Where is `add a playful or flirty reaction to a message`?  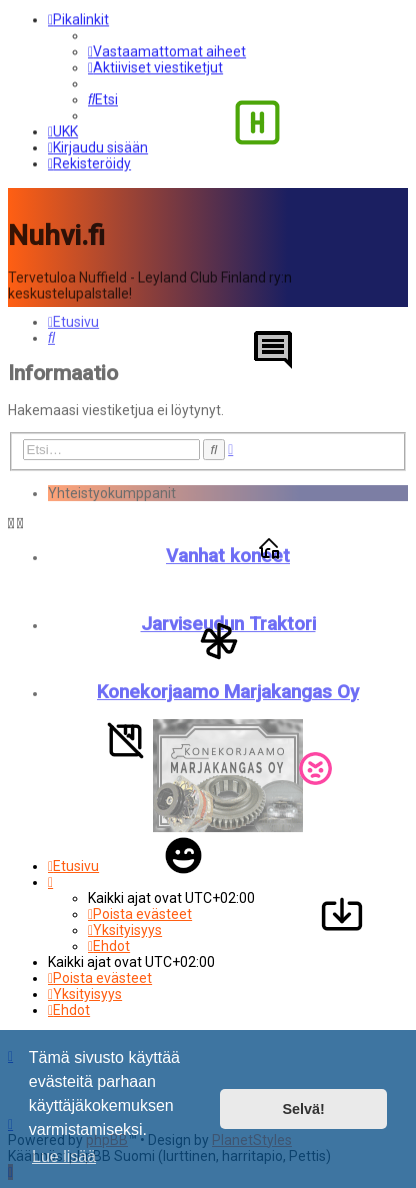 add a playful or flirty reaction to a message is located at coordinates (183, 855).